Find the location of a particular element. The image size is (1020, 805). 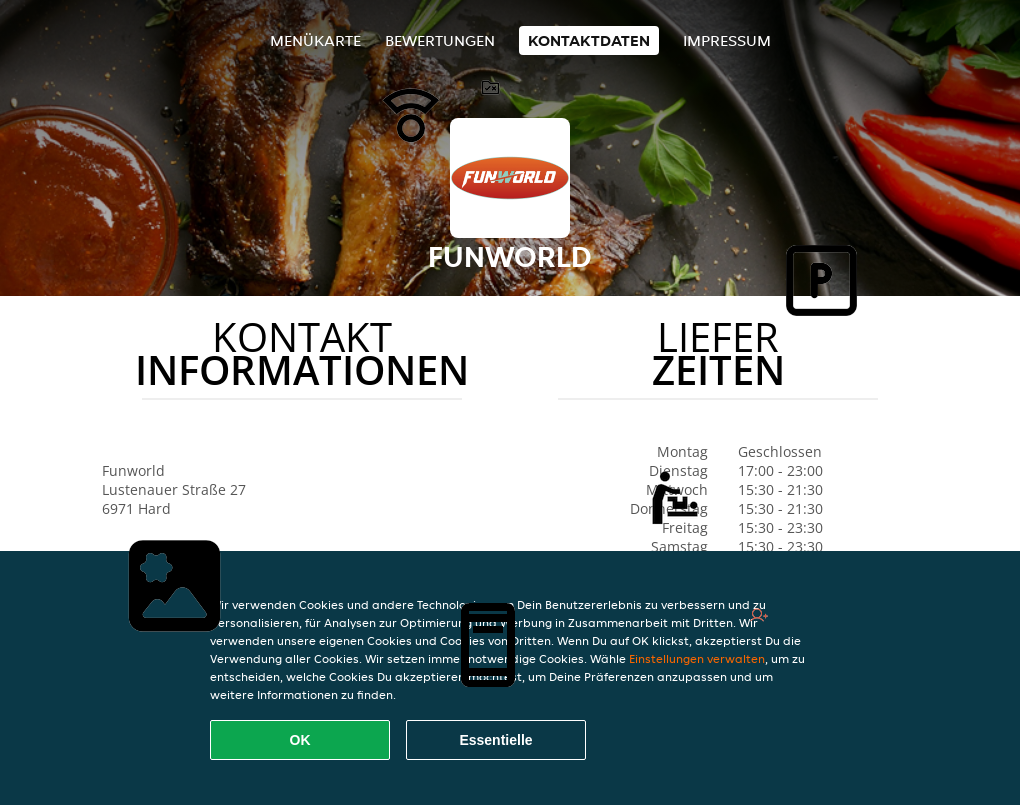

view mobile ad placements is located at coordinates (488, 645).